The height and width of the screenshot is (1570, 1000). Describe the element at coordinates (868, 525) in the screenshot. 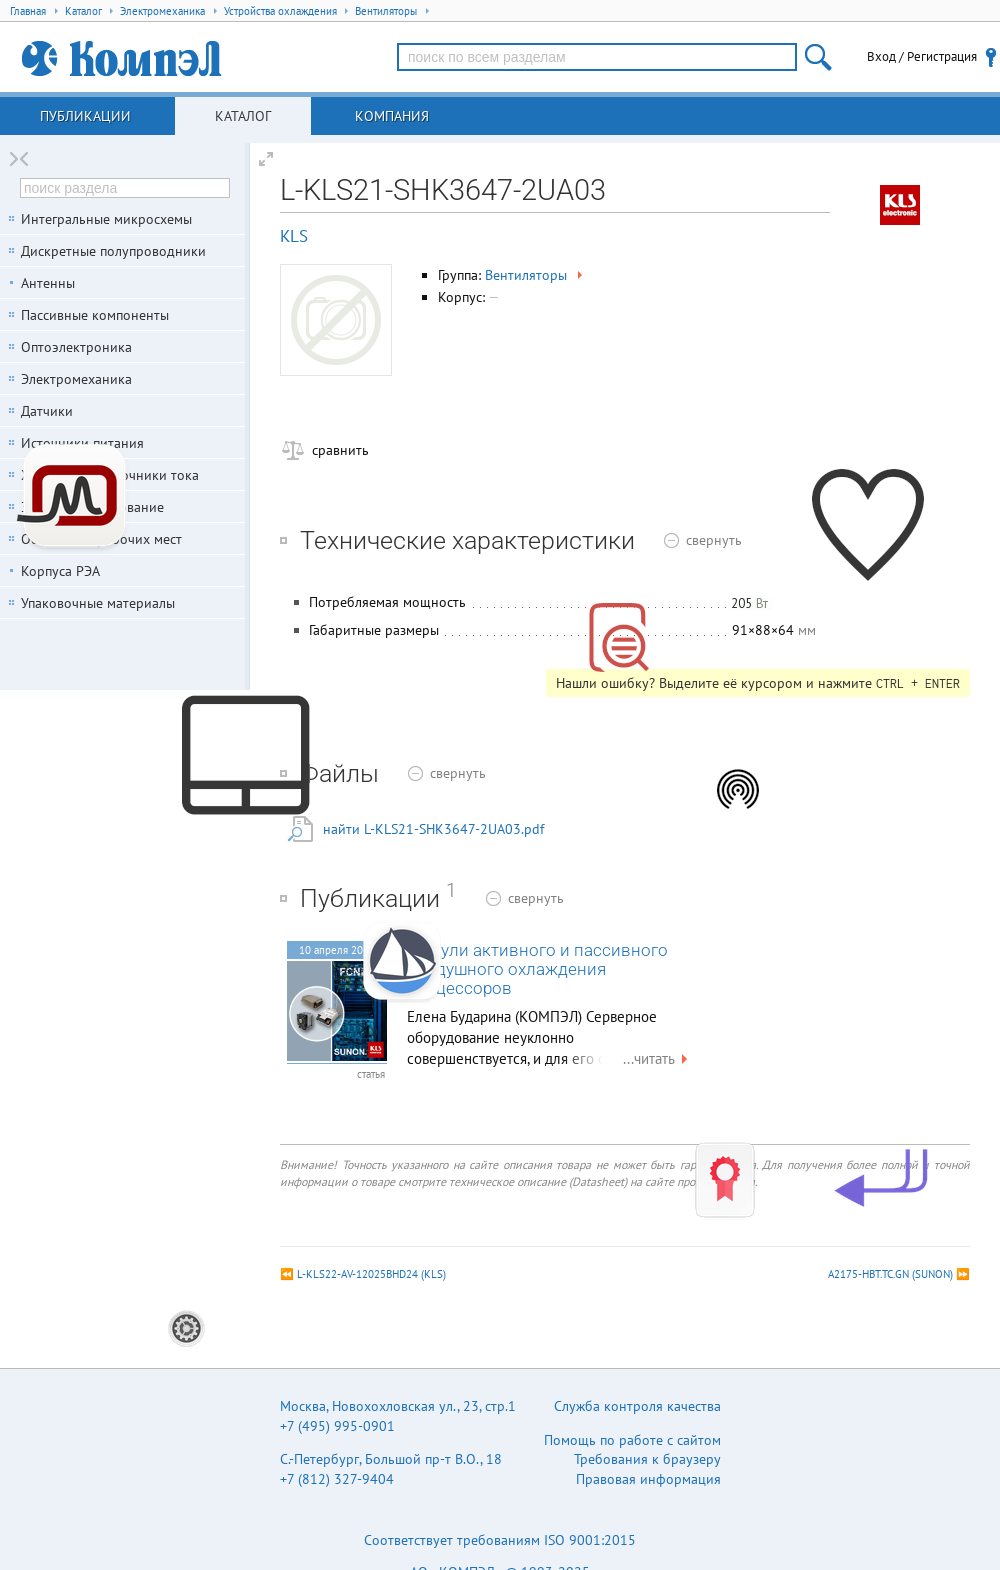

I see `add to favorites` at that location.